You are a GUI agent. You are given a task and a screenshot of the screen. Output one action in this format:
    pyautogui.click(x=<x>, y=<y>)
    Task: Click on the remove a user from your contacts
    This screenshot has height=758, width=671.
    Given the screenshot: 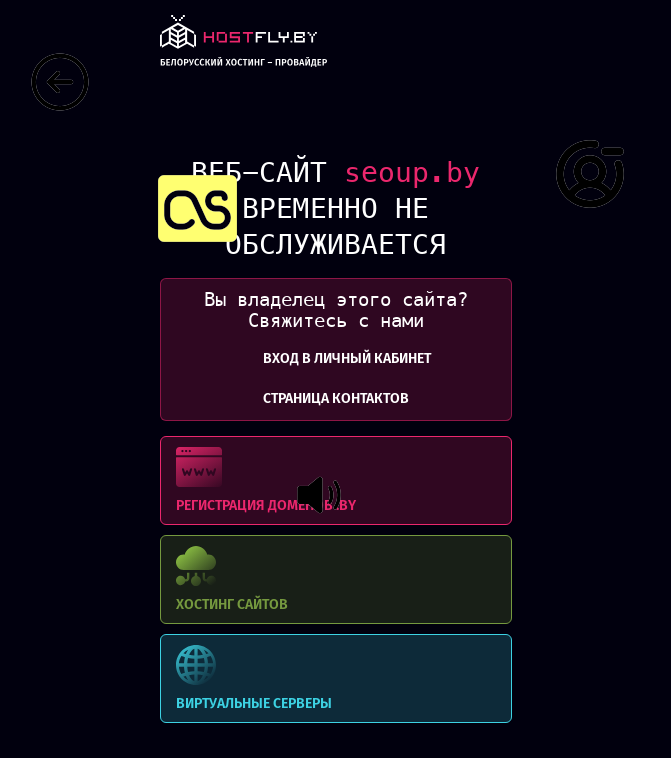 What is the action you would take?
    pyautogui.click(x=590, y=174)
    